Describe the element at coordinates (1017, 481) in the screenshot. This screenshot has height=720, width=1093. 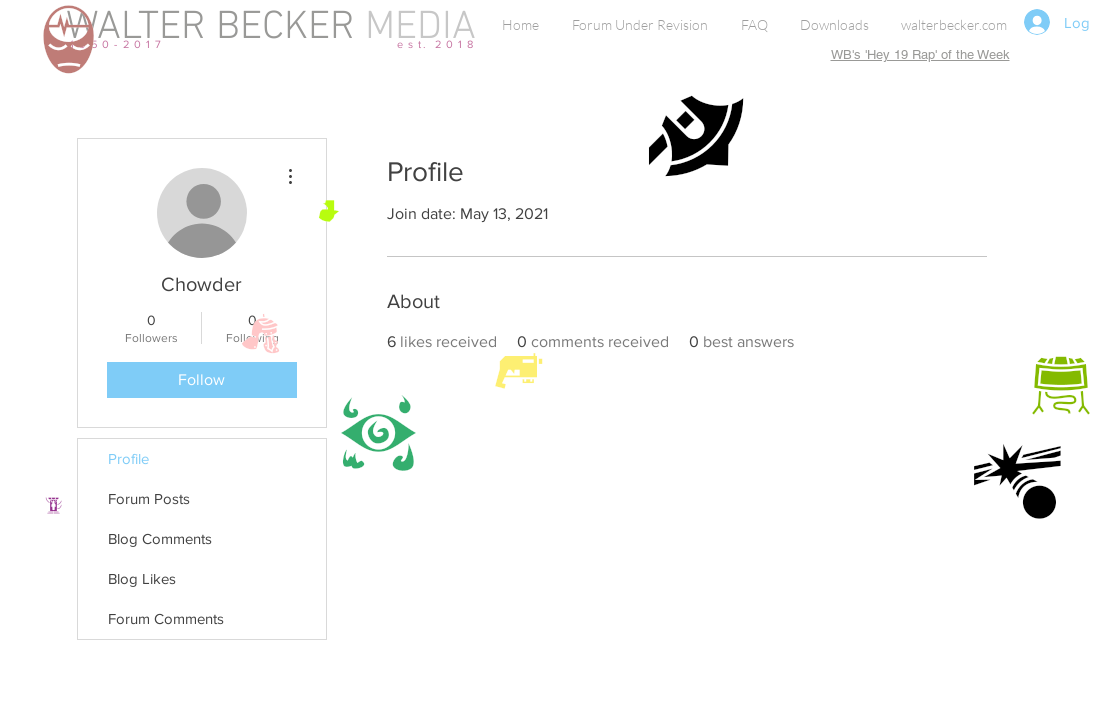
I see `indicates ricochet or bounce effect in gameplay` at that location.